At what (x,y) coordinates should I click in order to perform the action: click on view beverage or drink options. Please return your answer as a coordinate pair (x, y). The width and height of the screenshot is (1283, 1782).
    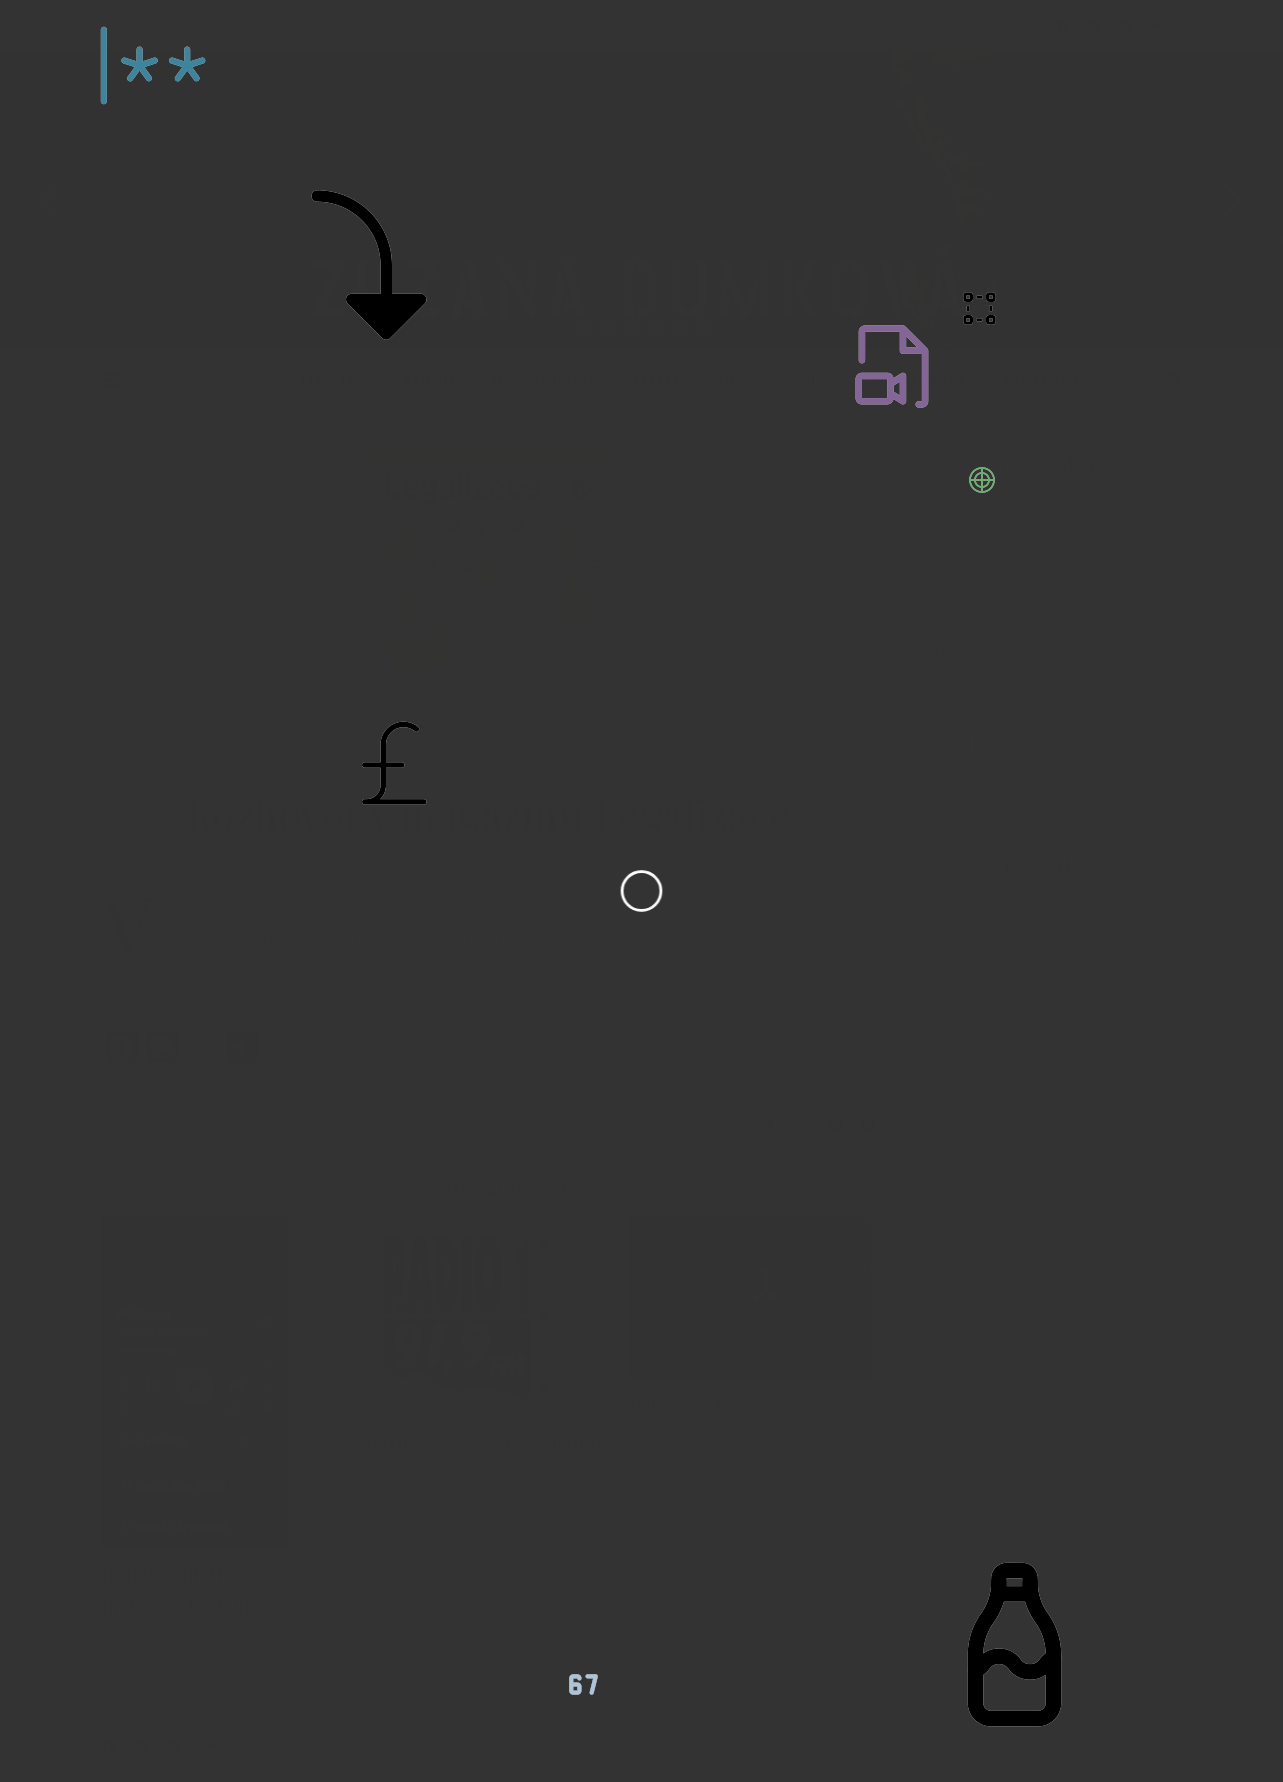
    Looking at the image, I should click on (1014, 1648).